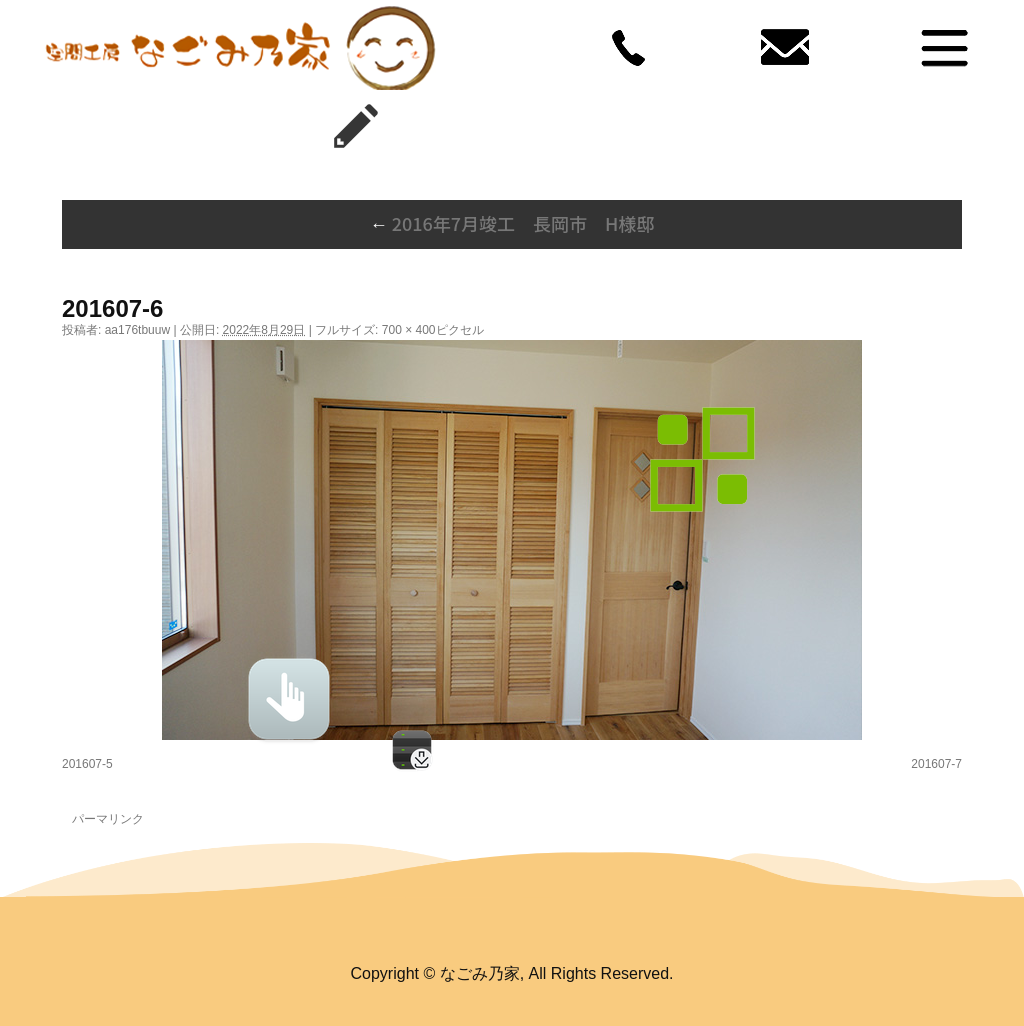 Image resolution: width=1024 pixels, height=1026 pixels. I want to click on configure network server installation settings, so click(412, 750).